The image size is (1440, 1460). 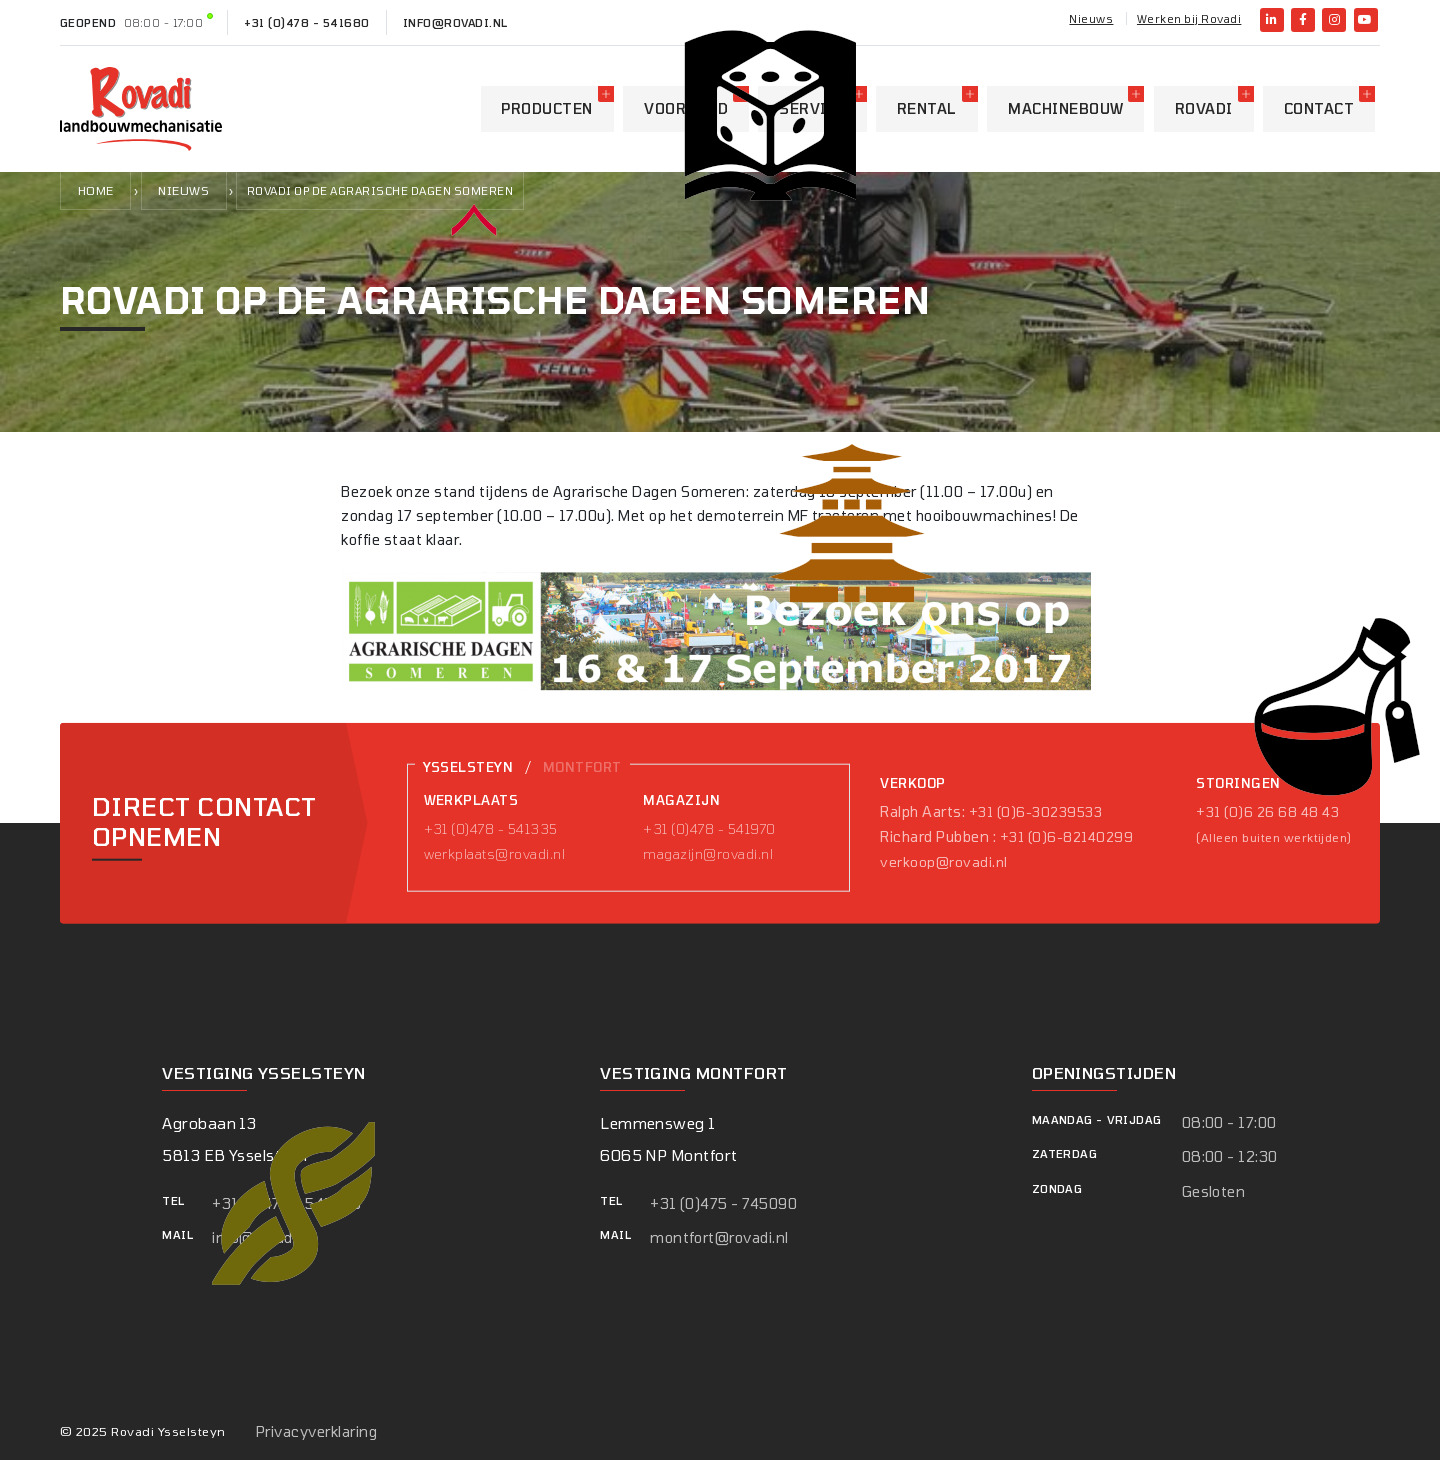 What do you see at coordinates (474, 220) in the screenshot?
I see `indicates lowest military rank (private)` at bounding box center [474, 220].